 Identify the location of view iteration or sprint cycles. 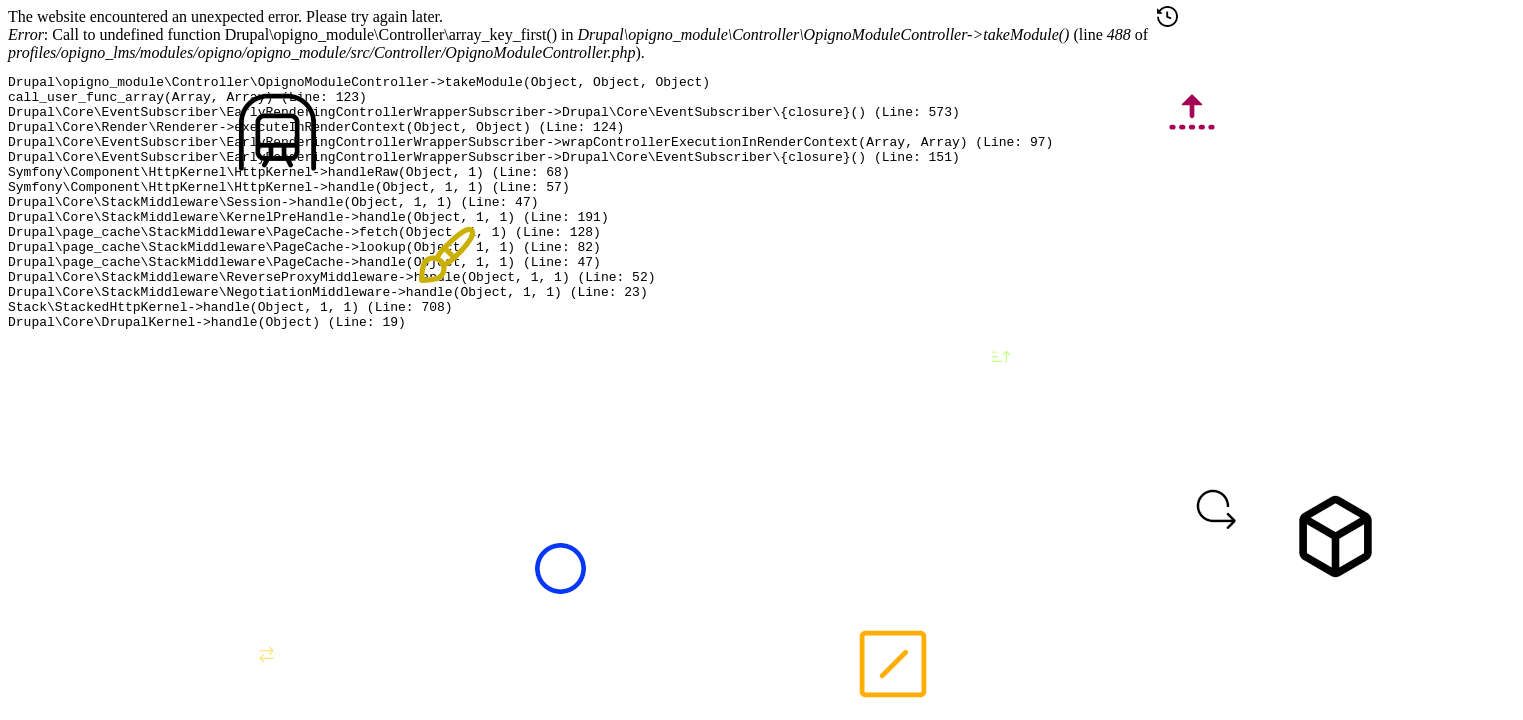
(1215, 508).